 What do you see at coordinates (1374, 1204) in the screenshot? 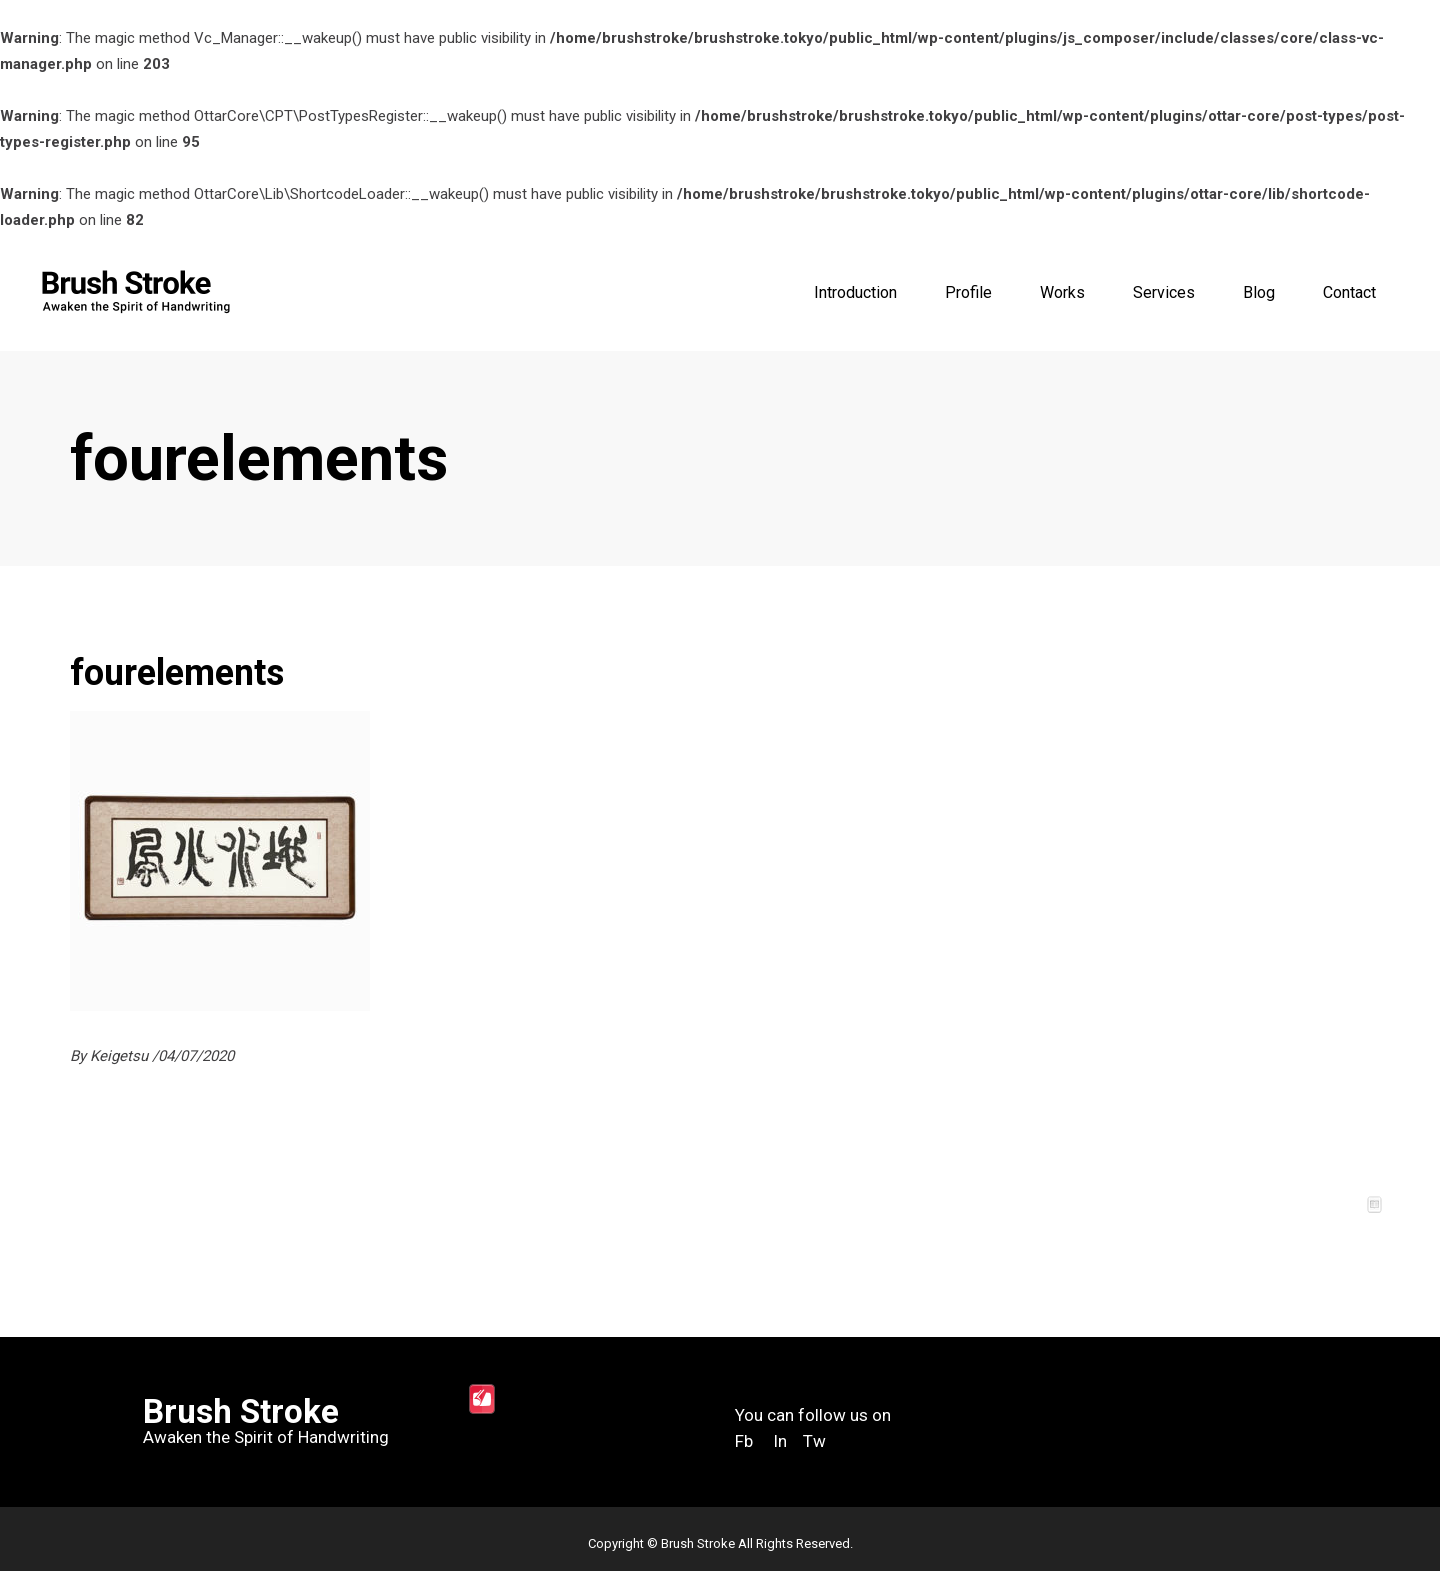
I see `a mobipocket ebook file` at bounding box center [1374, 1204].